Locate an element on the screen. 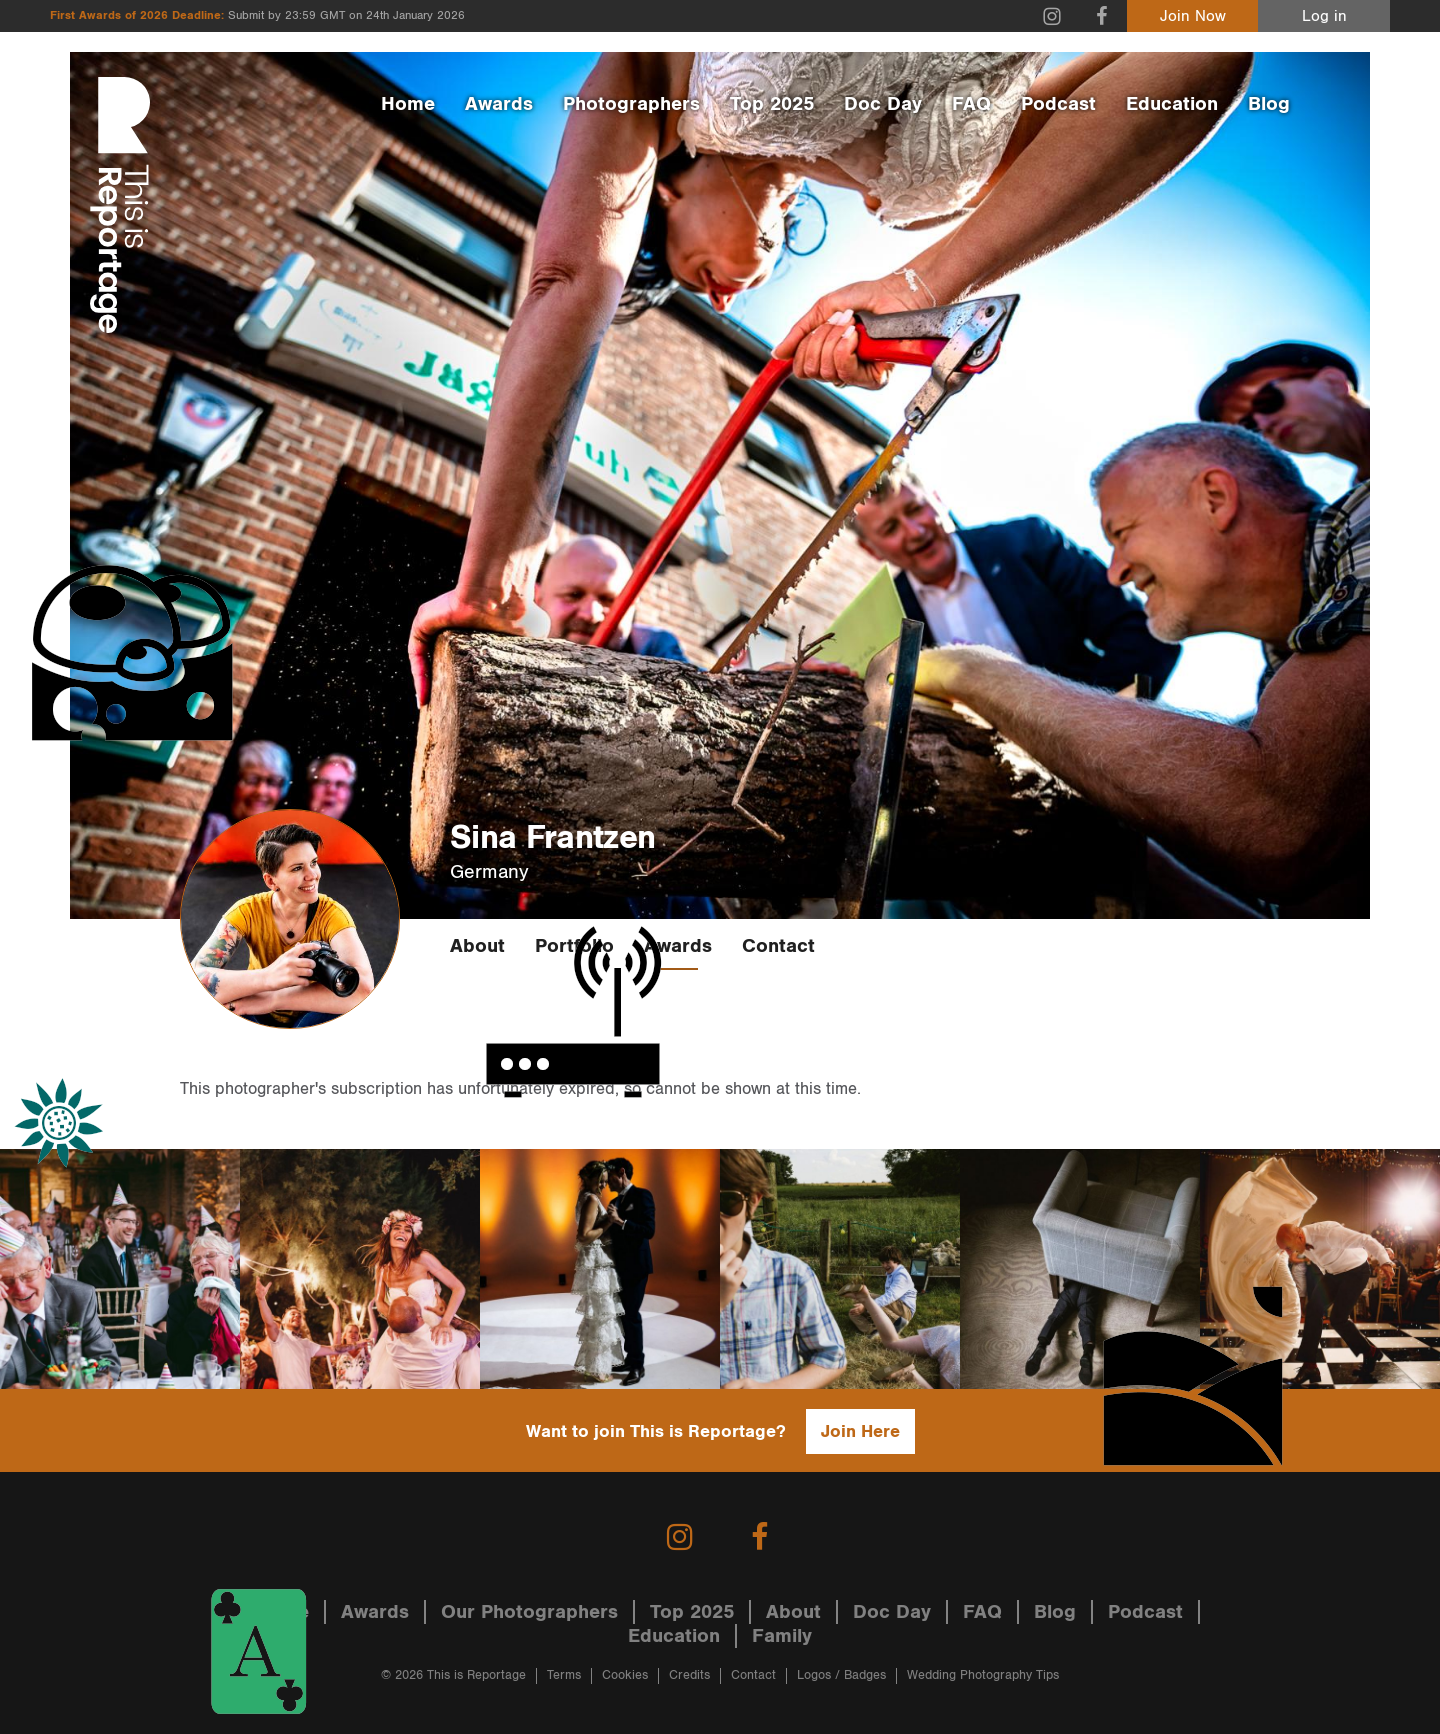 Image resolution: width=1440 pixels, height=1734 pixels. indicates a brewing or crafting process in progress is located at coordinates (132, 640).